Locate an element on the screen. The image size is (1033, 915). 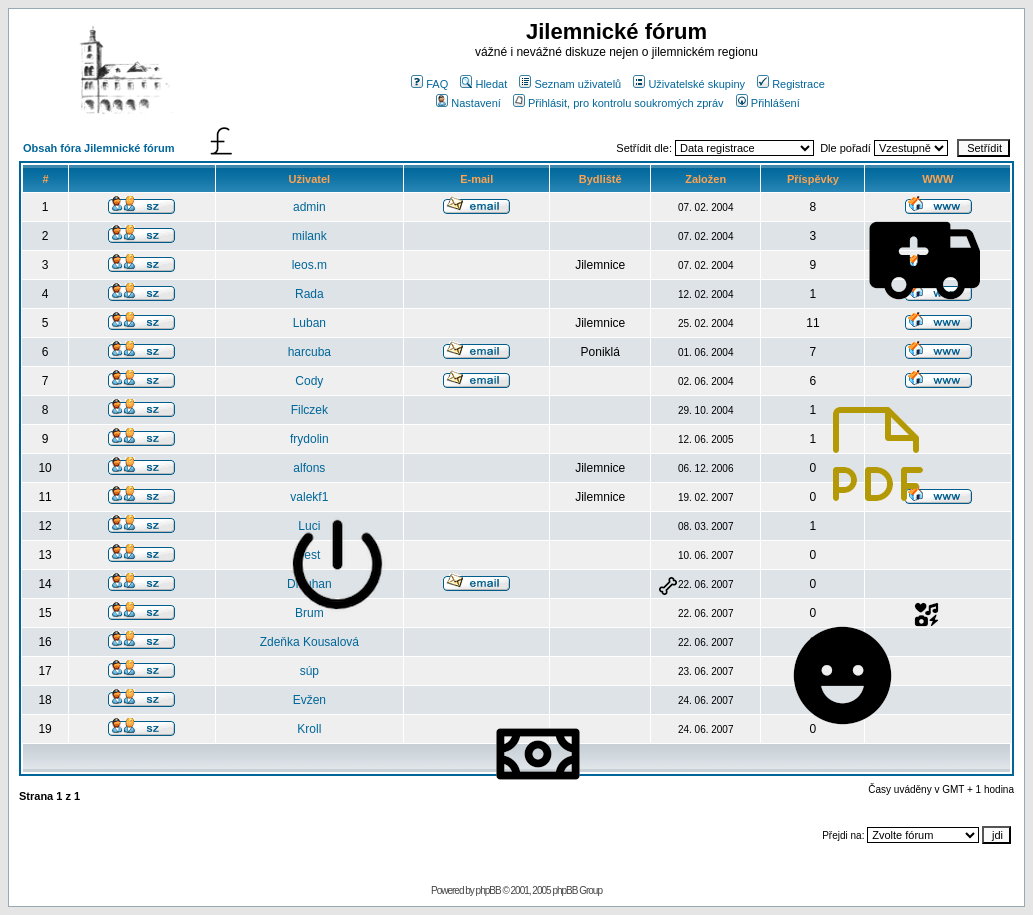
rate your experience positively is located at coordinates (842, 675).